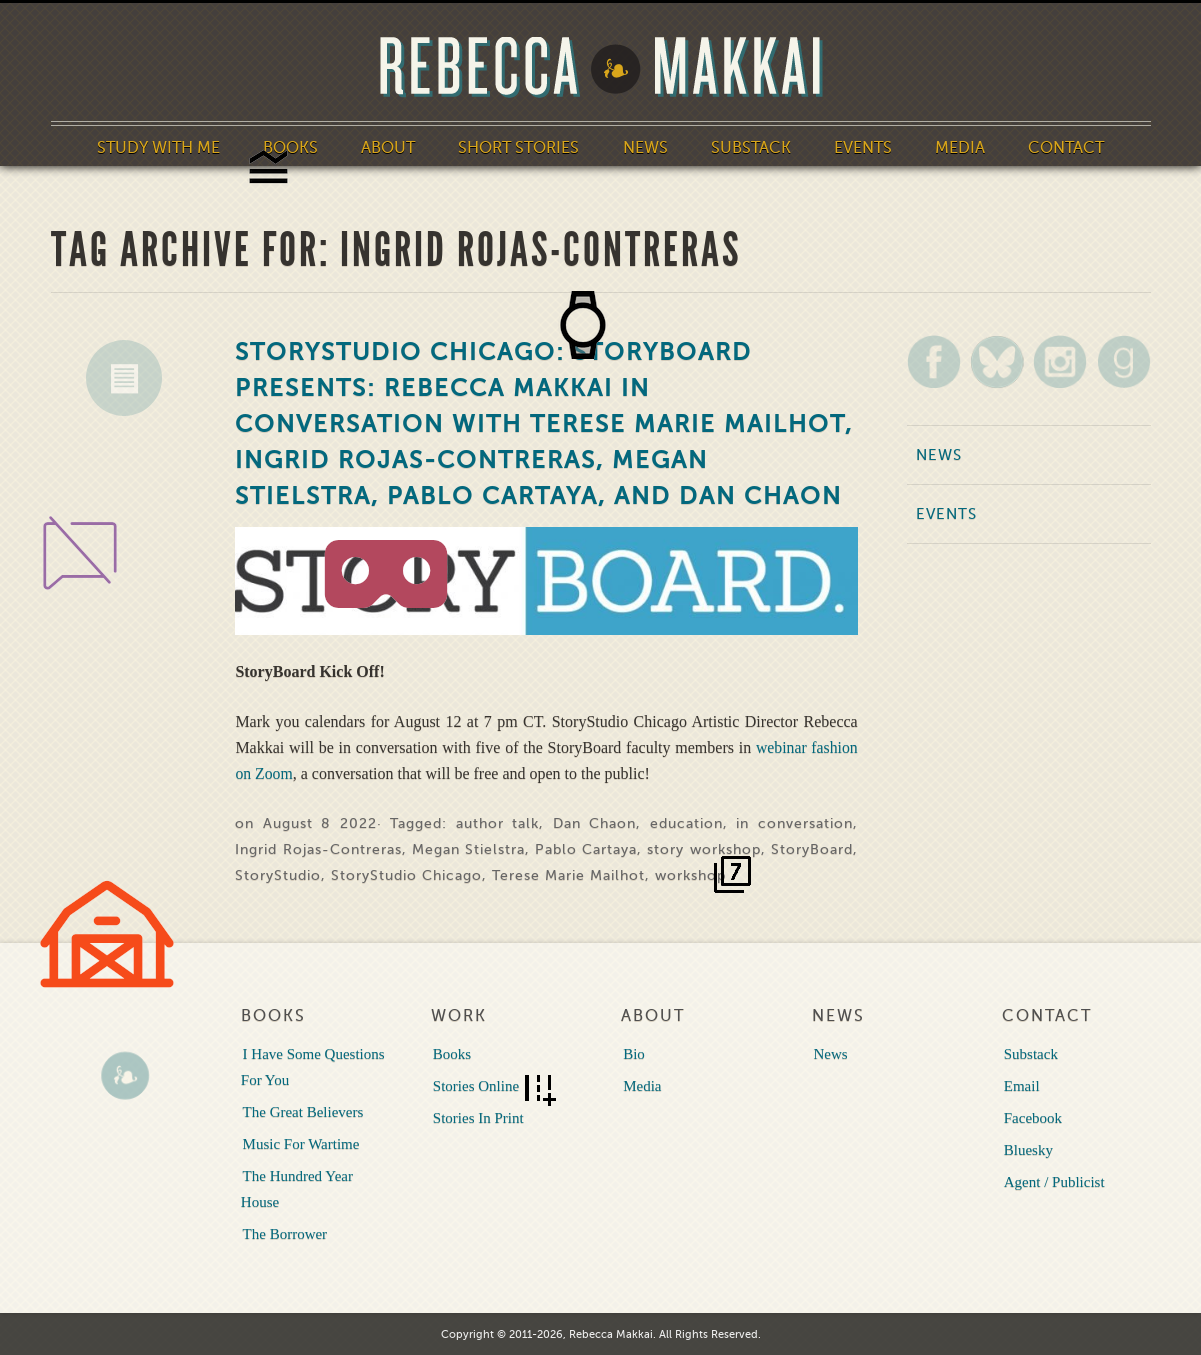 The image size is (1201, 1355). I want to click on launch virtual reality mode, so click(386, 574).